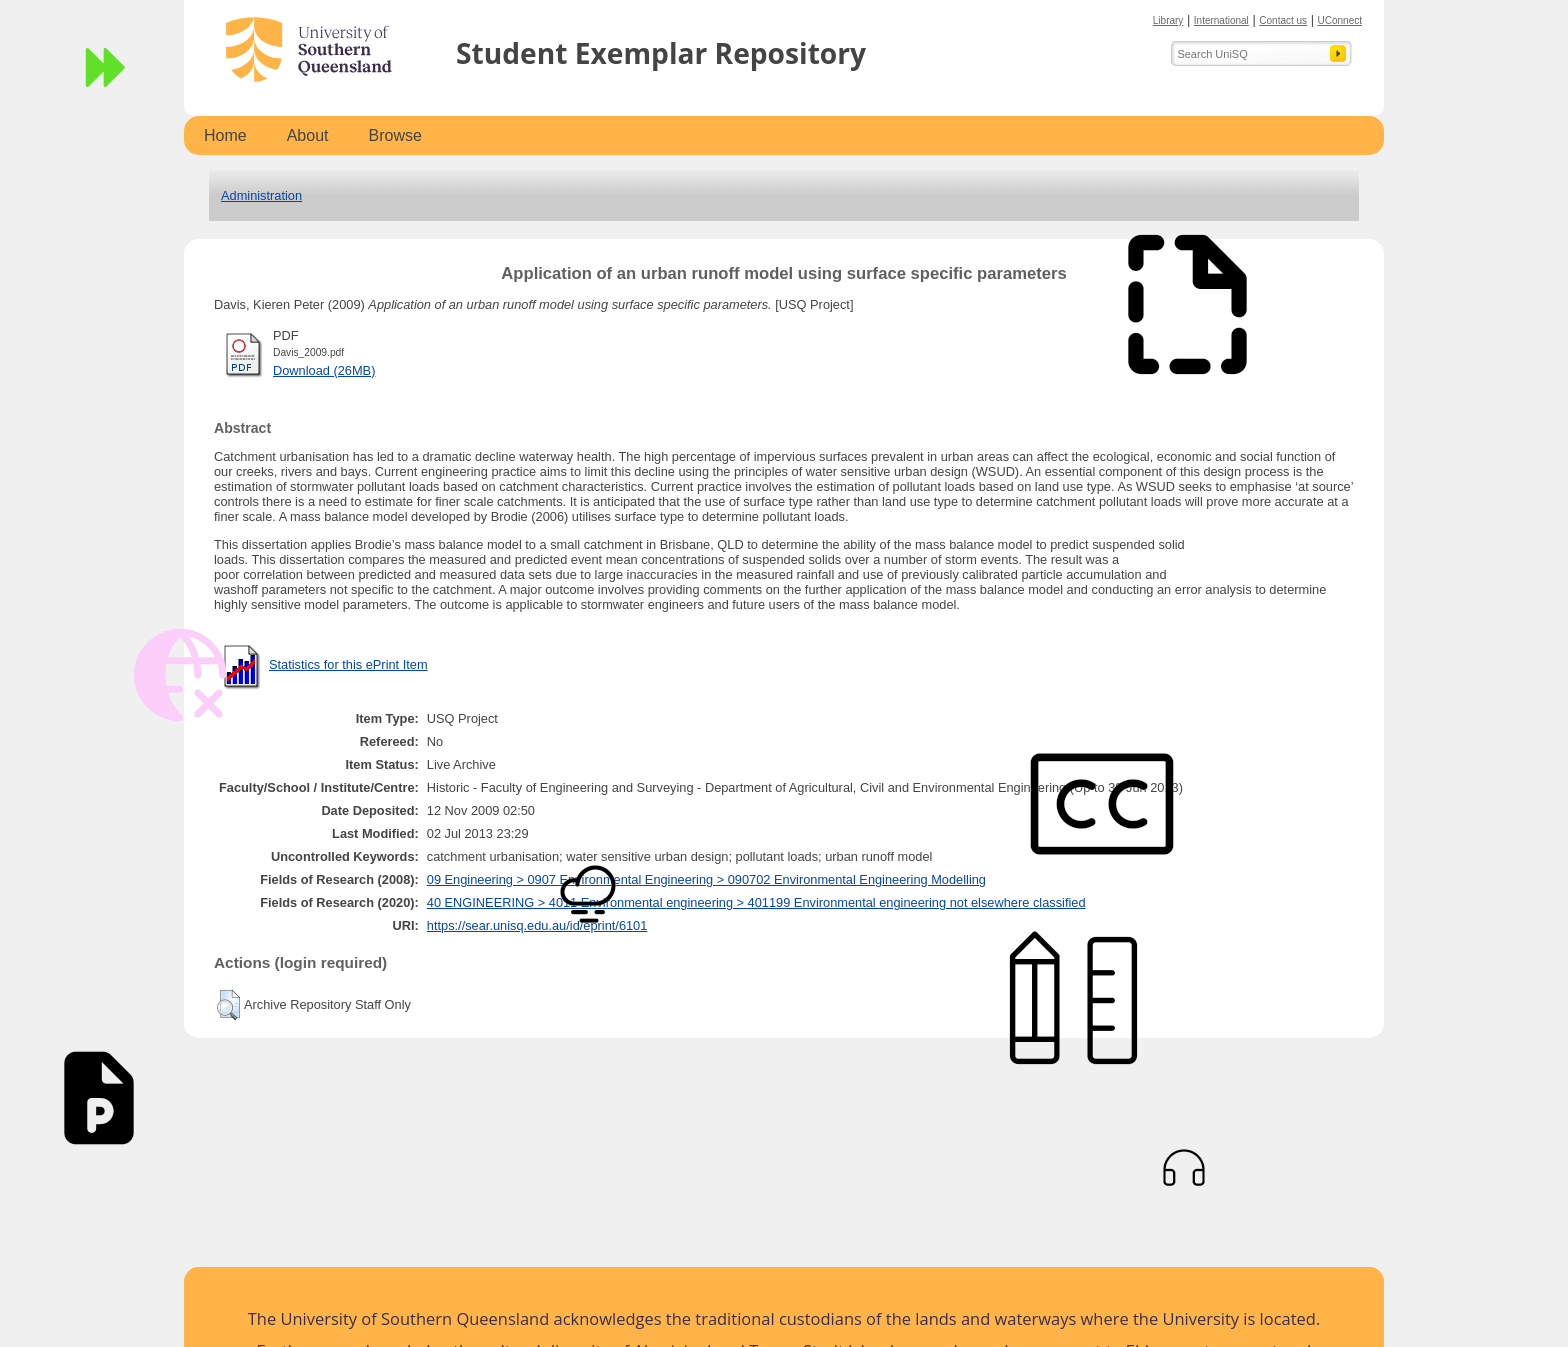 Image resolution: width=1568 pixels, height=1347 pixels. I want to click on skip forward or fast forward, so click(103, 67).